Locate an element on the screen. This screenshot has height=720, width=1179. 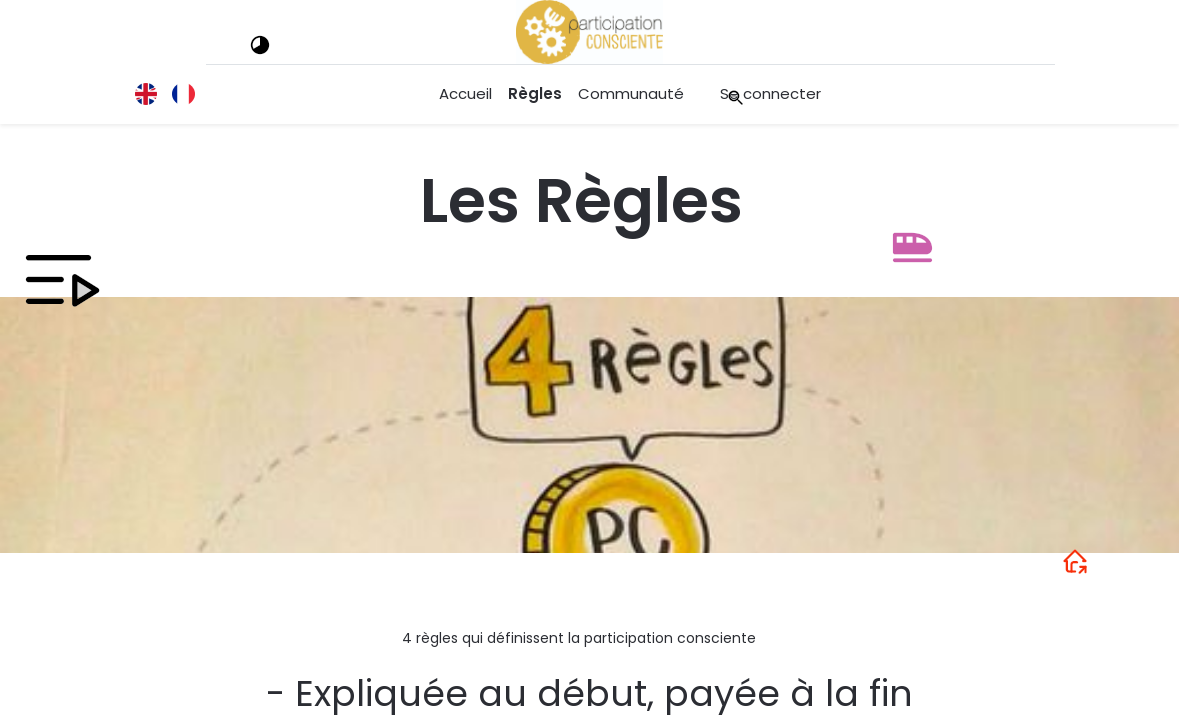
indicates 66% progress or completion is located at coordinates (260, 45).